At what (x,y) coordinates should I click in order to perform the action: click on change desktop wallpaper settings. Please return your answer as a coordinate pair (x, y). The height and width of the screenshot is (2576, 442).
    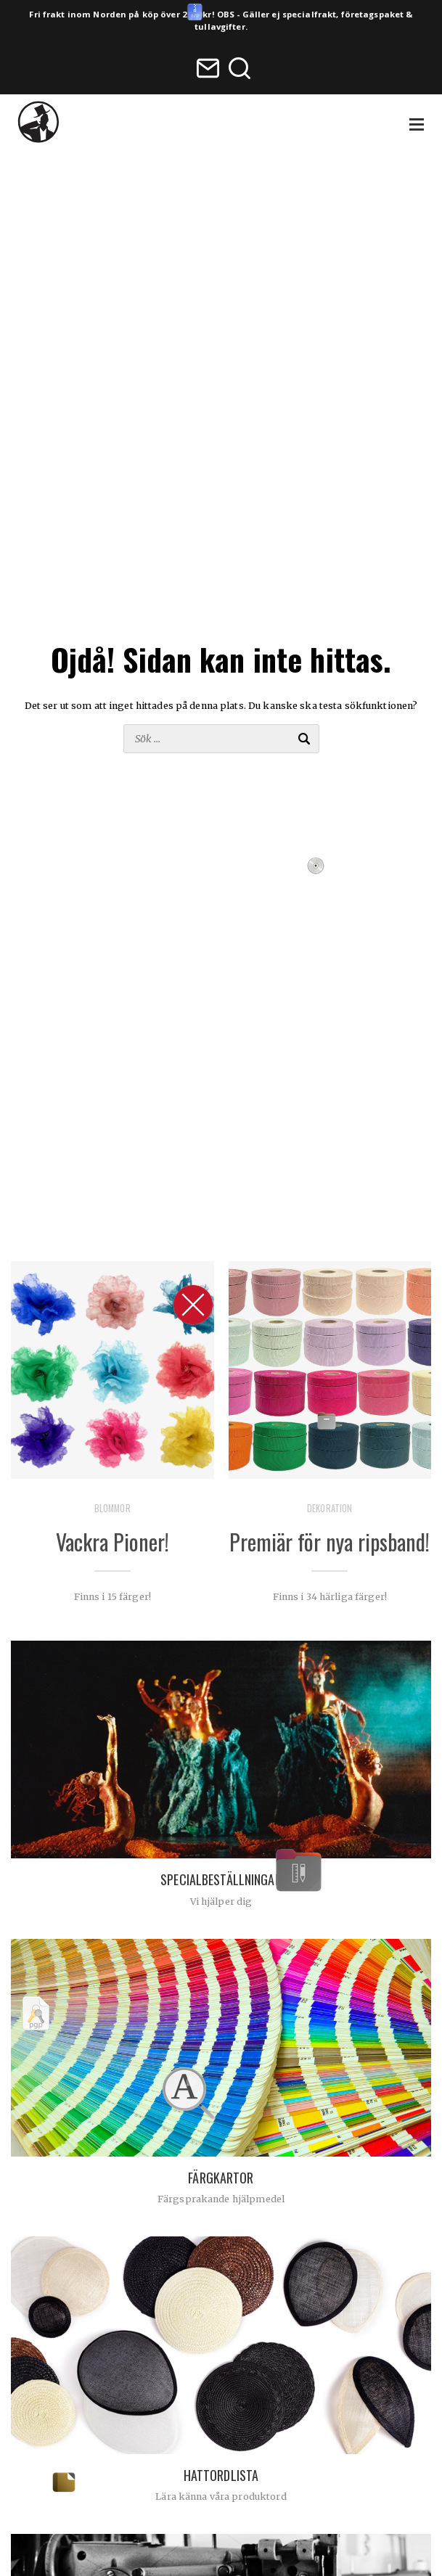
    Looking at the image, I should click on (64, 2482).